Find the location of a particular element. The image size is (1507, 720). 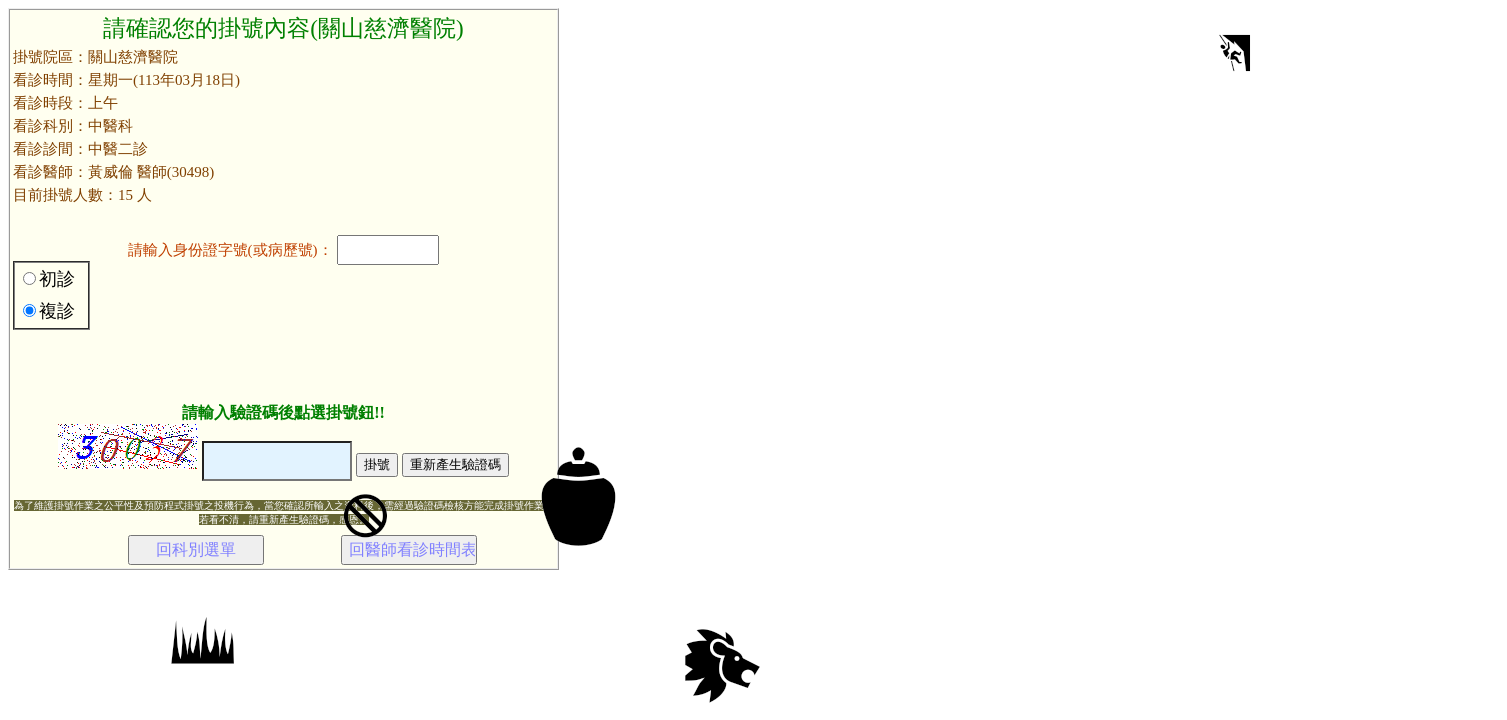

access mountain climbing or rock climbing activities is located at coordinates (1232, 53).